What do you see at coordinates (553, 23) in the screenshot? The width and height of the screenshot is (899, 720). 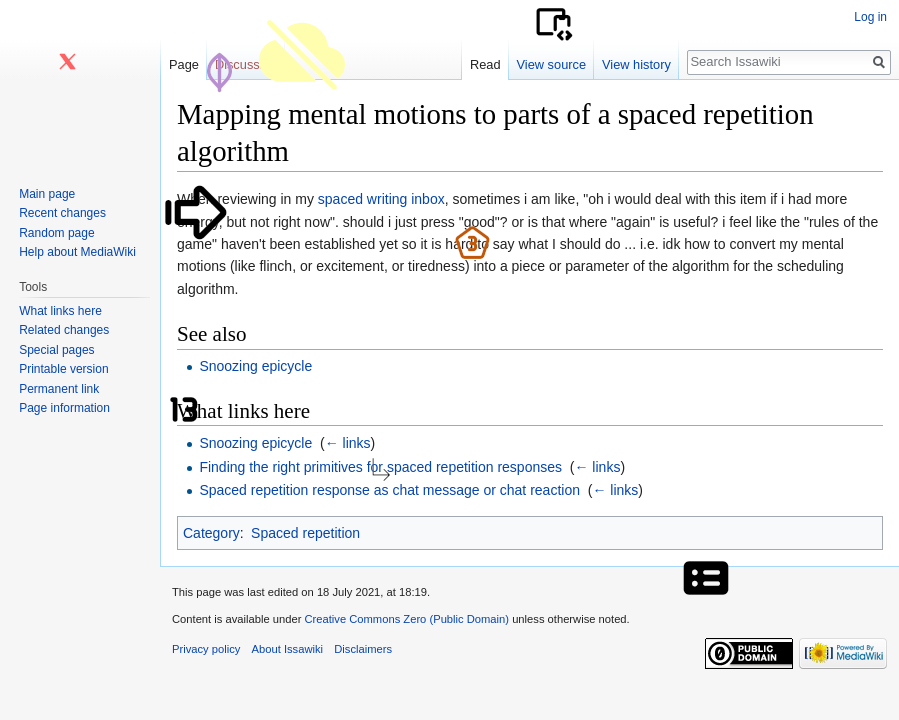 I see `access developer tools across devices` at bounding box center [553, 23].